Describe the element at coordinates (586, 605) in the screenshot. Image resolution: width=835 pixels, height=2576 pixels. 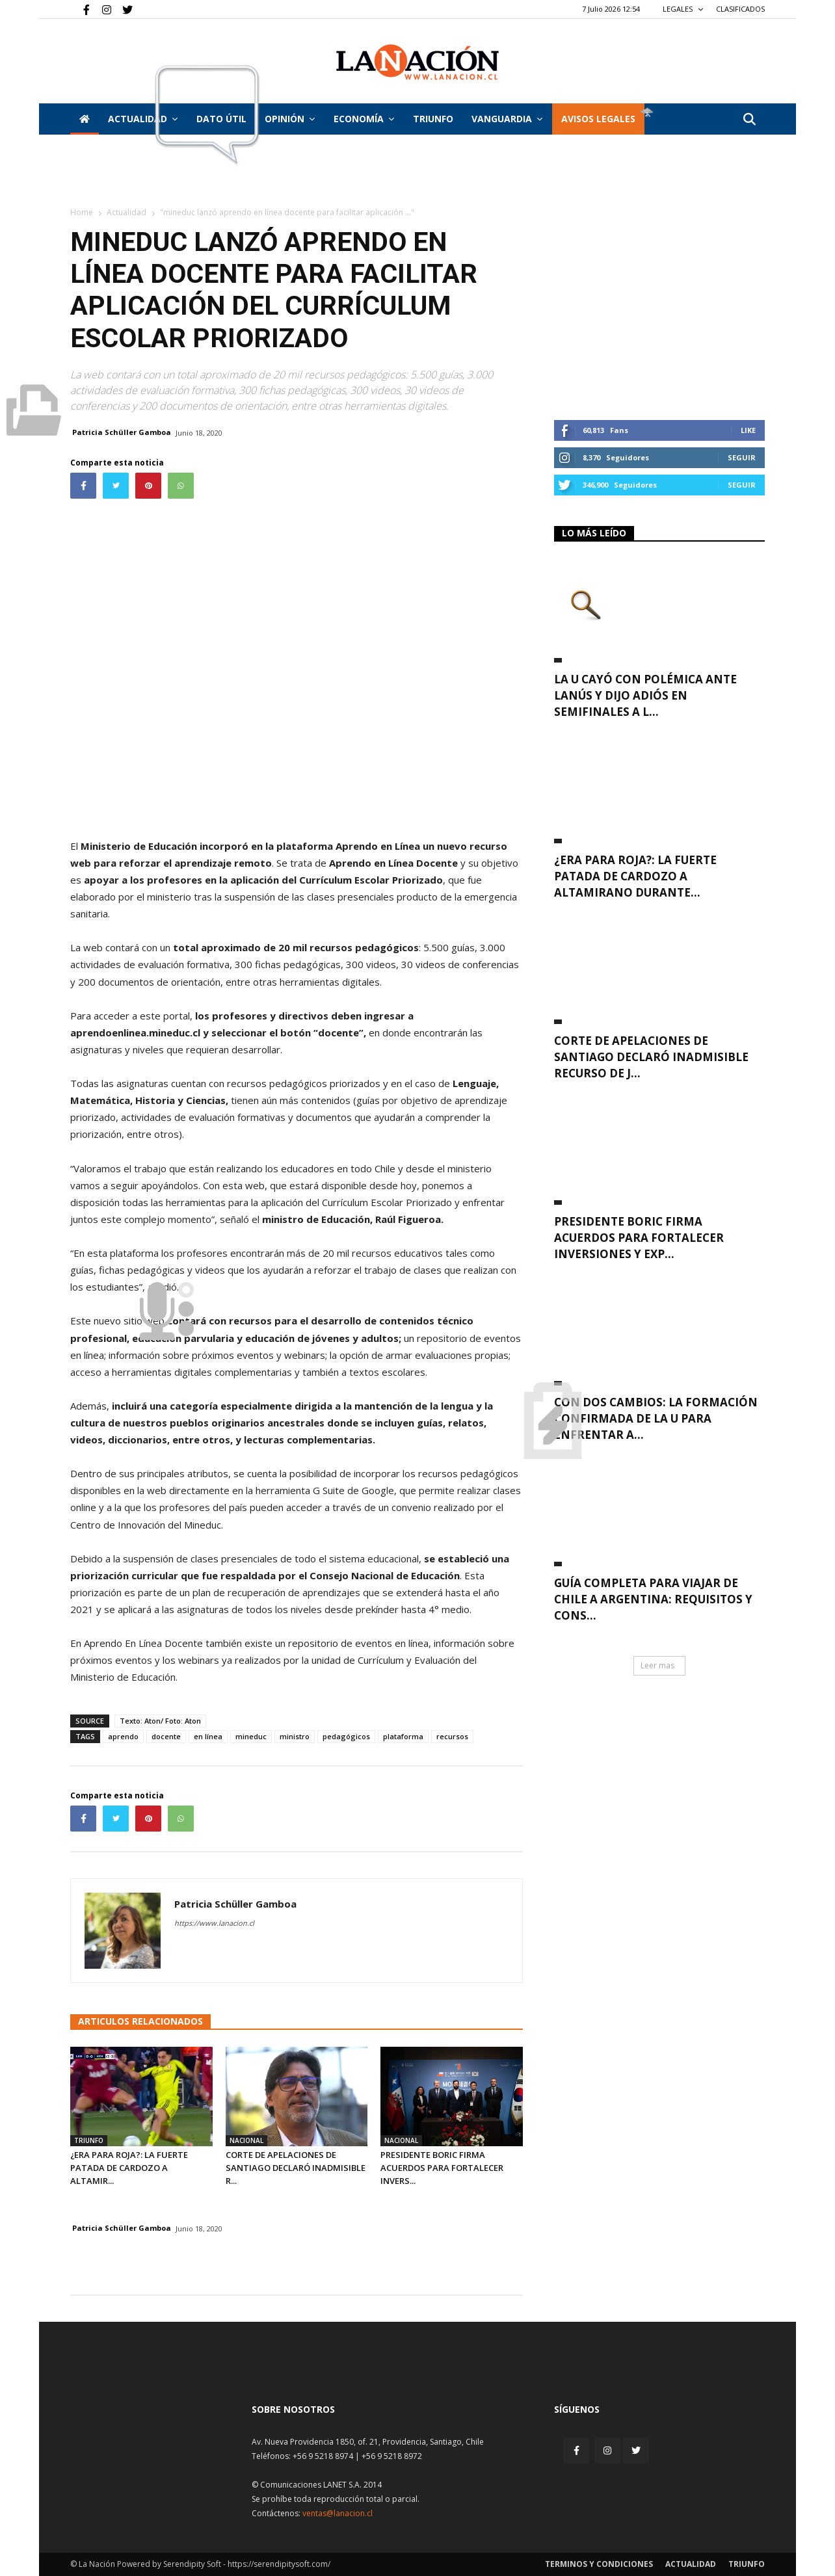
I see `search your system or files` at that location.